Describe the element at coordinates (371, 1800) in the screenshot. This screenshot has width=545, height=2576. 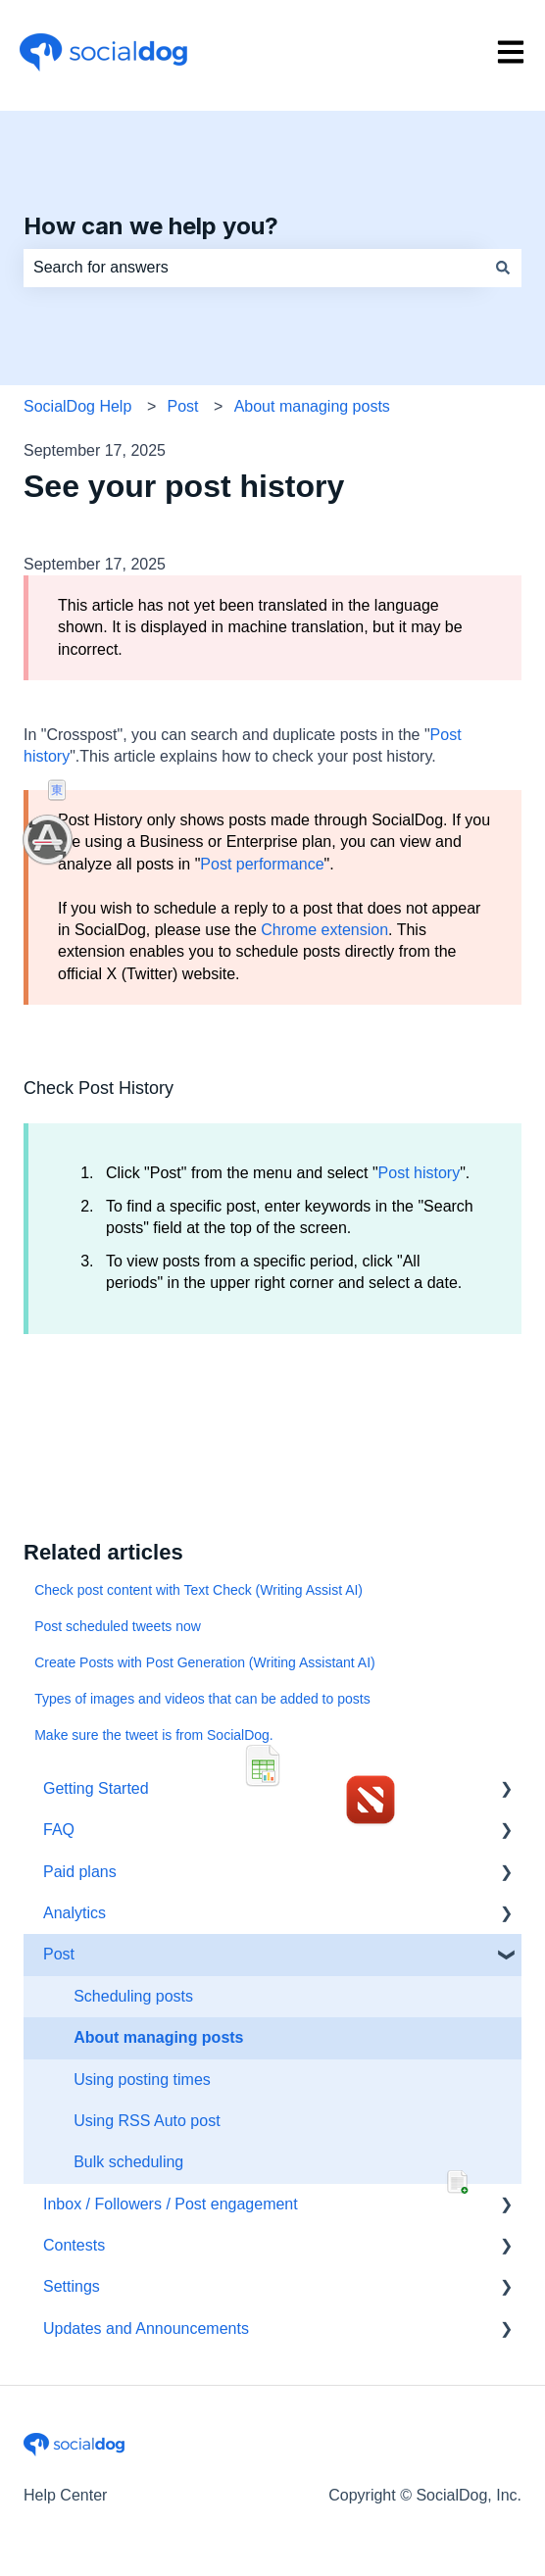
I see `launch Dota 2` at that location.